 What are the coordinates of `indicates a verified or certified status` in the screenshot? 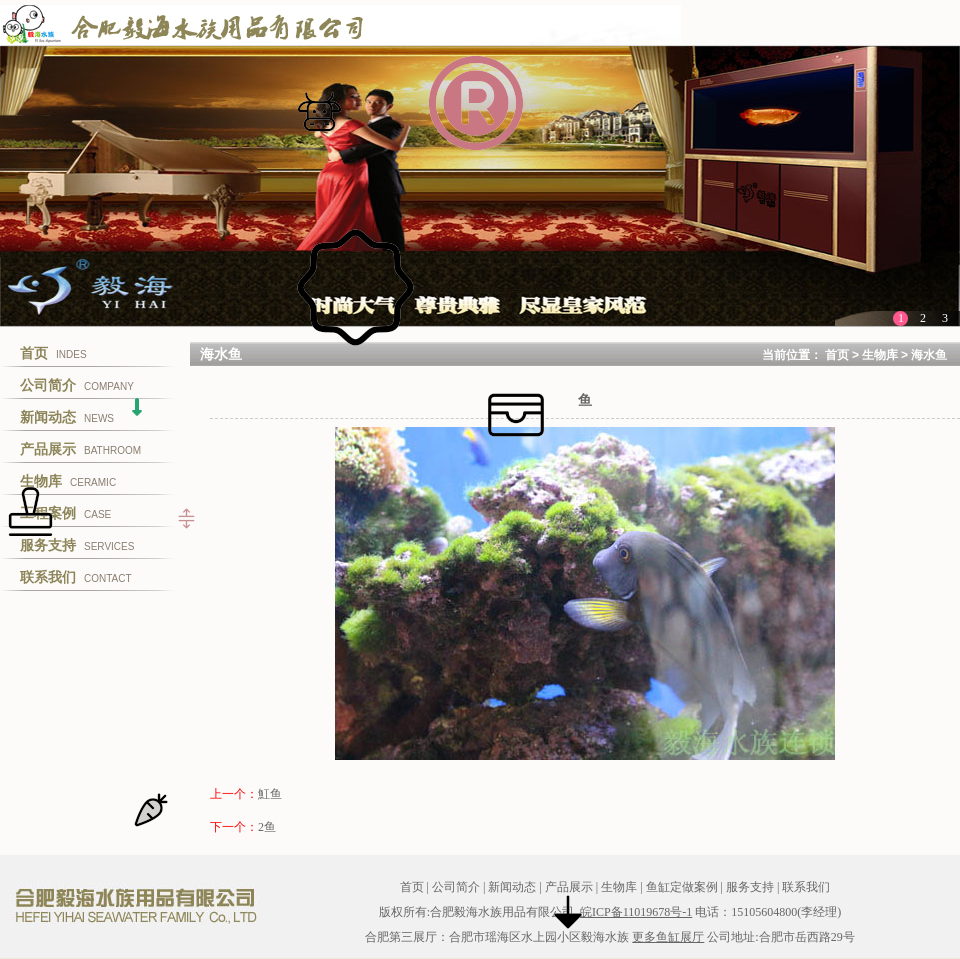 It's located at (355, 287).